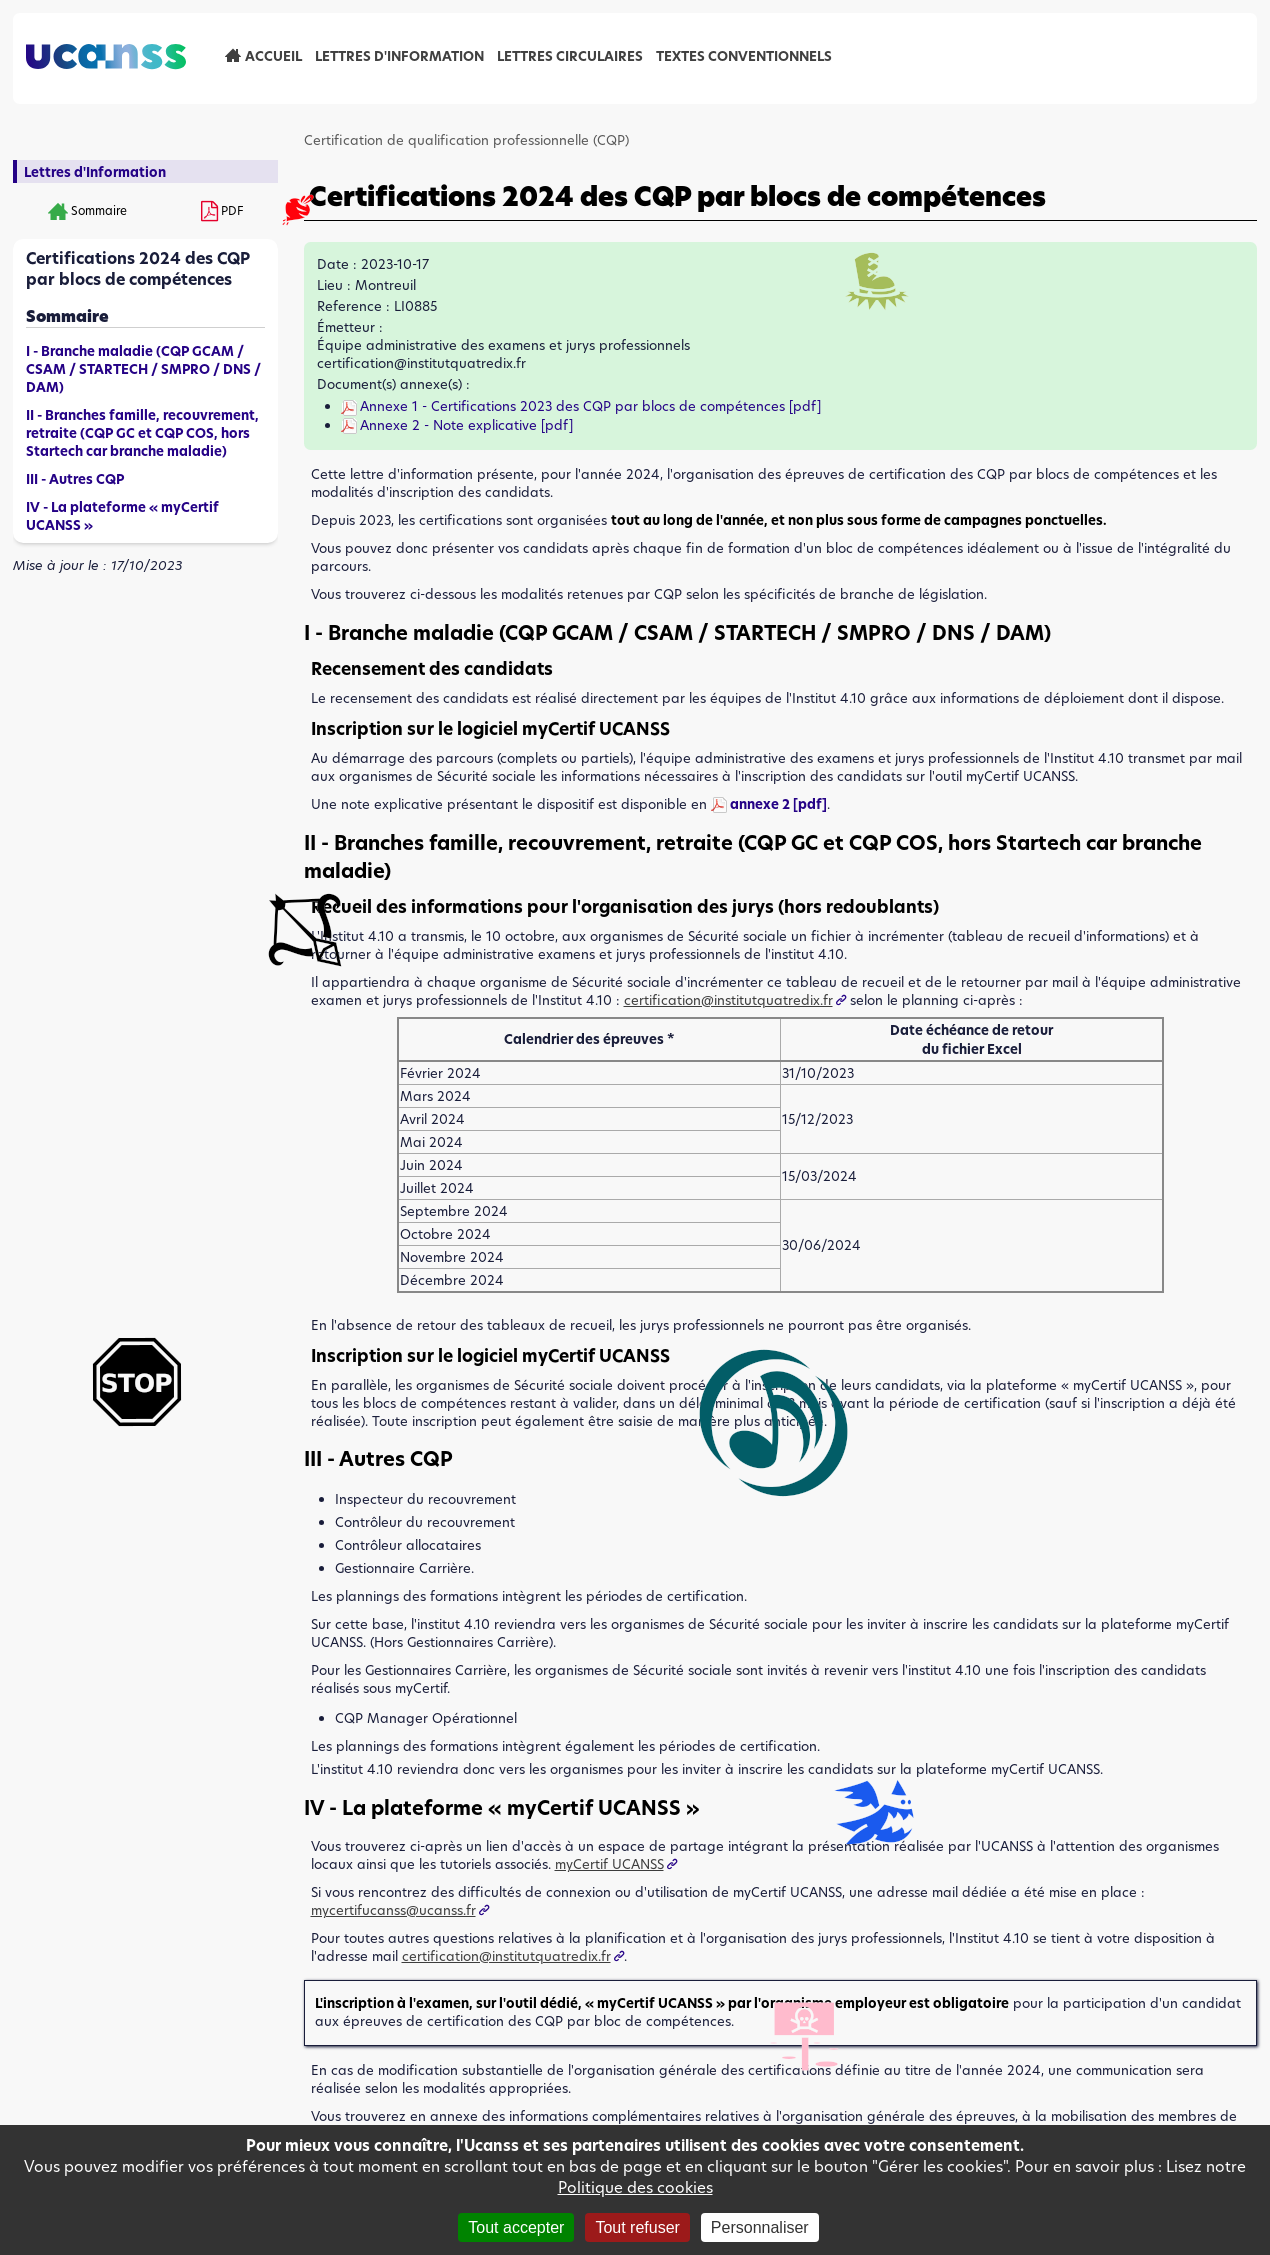  What do you see at coordinates (804, 2036) in the screenshot?
I see `indicates a hazardous or danger zone in gameplay` at bounding box center [804, 2036].